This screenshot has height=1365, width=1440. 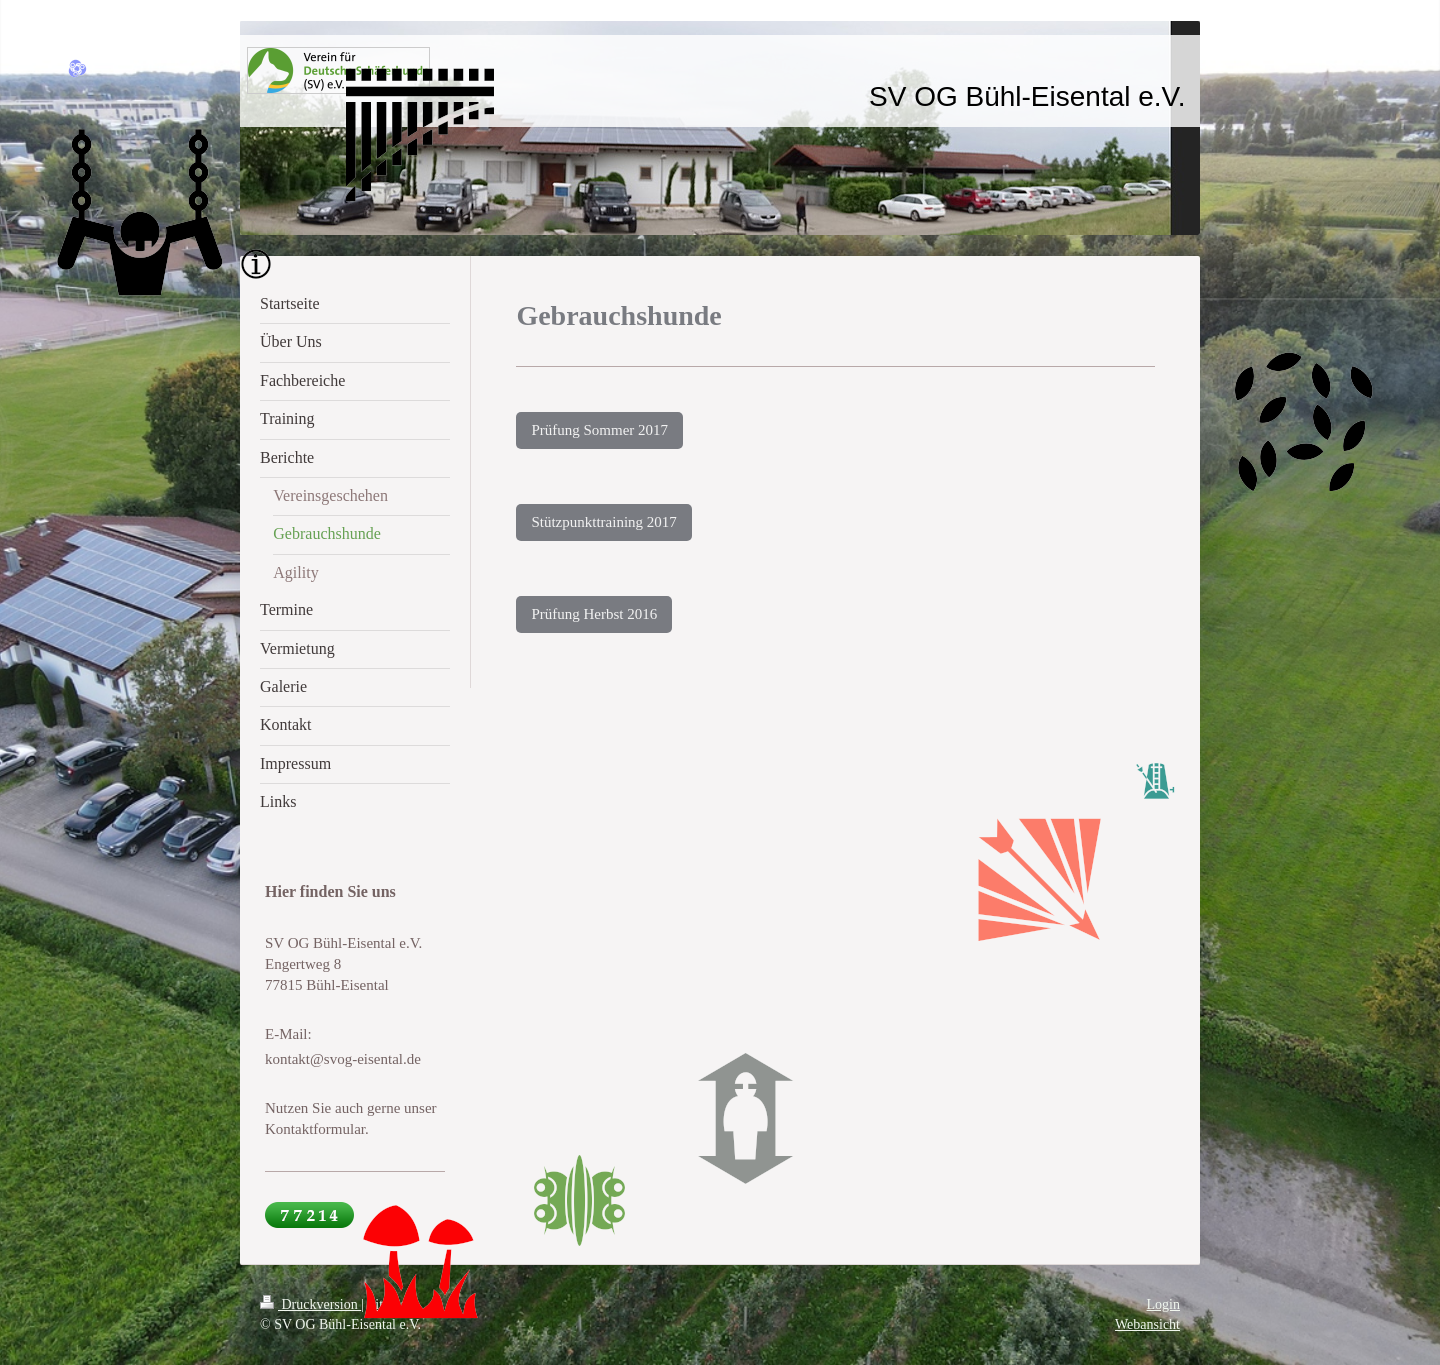 I want to click on access music or audio settings, so click(x=420, y=135).